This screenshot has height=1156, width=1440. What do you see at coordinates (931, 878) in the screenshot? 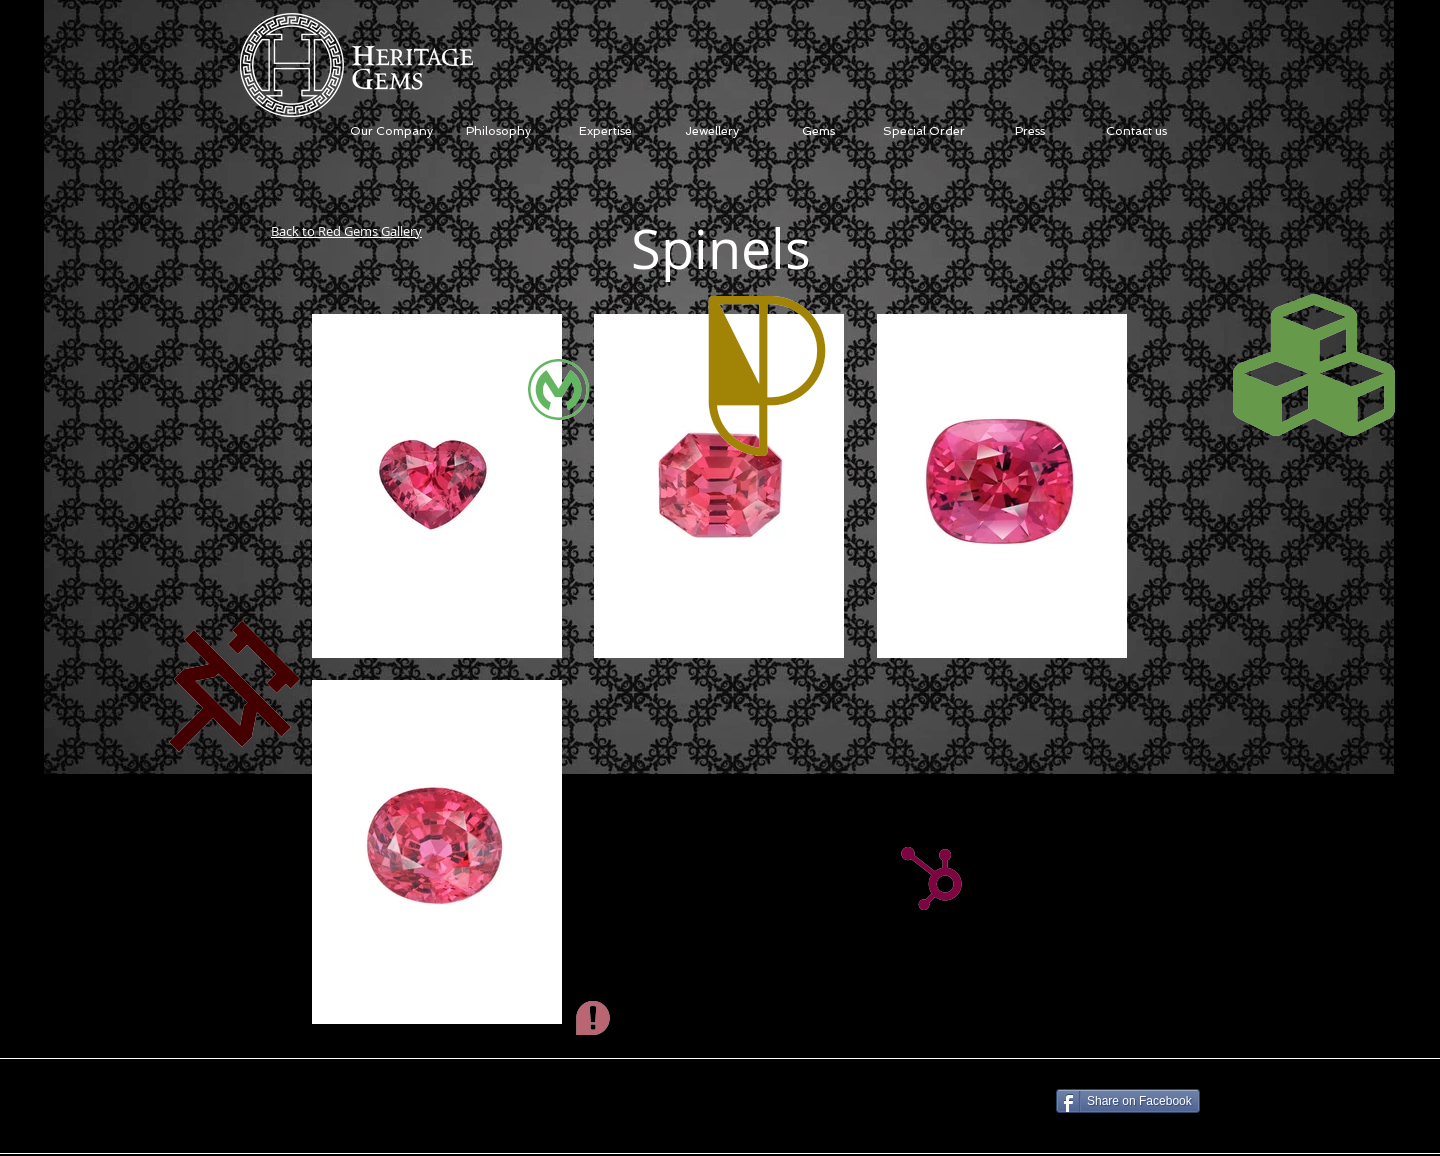
I see `open HubSpot CRM platform` at bounding box center [931, 878].